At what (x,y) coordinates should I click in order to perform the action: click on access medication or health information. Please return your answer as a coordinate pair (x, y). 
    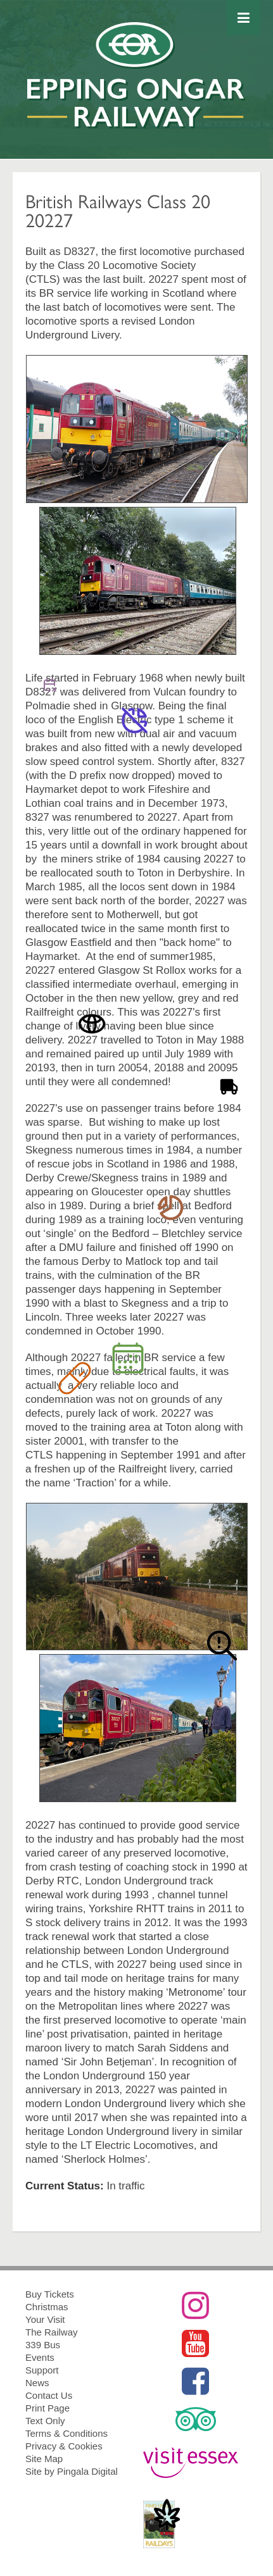
    Looking at the image, I should click on (75, 1378).